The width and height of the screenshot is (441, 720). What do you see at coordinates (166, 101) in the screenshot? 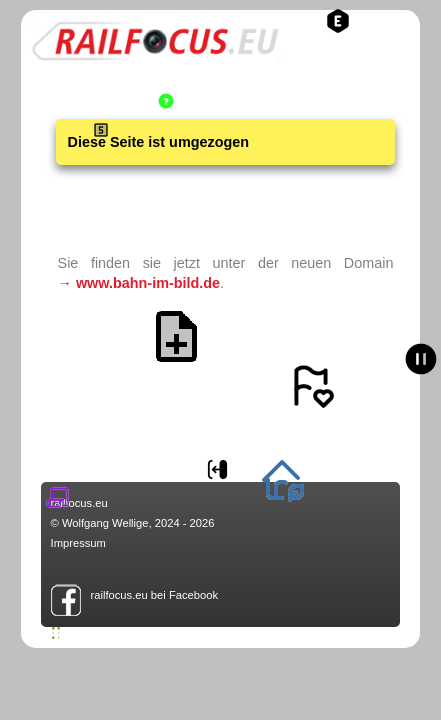
I see `access help or support information` at bounding box center [166, 101].